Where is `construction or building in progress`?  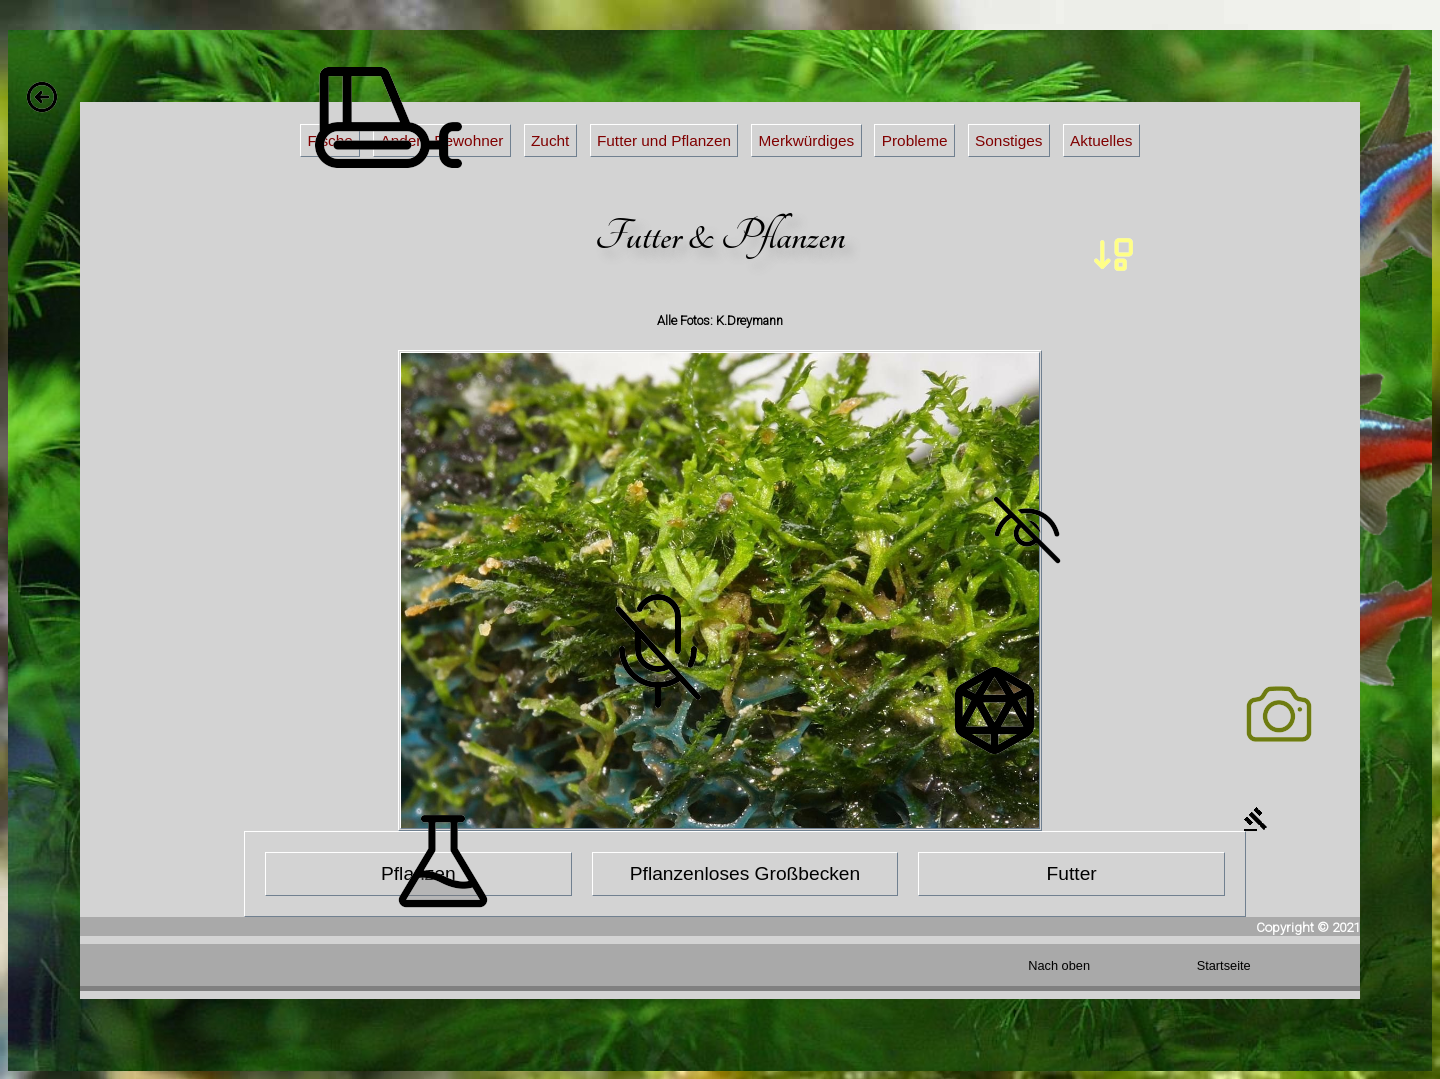
construction or building in progress is located at coordinates (388, 117).